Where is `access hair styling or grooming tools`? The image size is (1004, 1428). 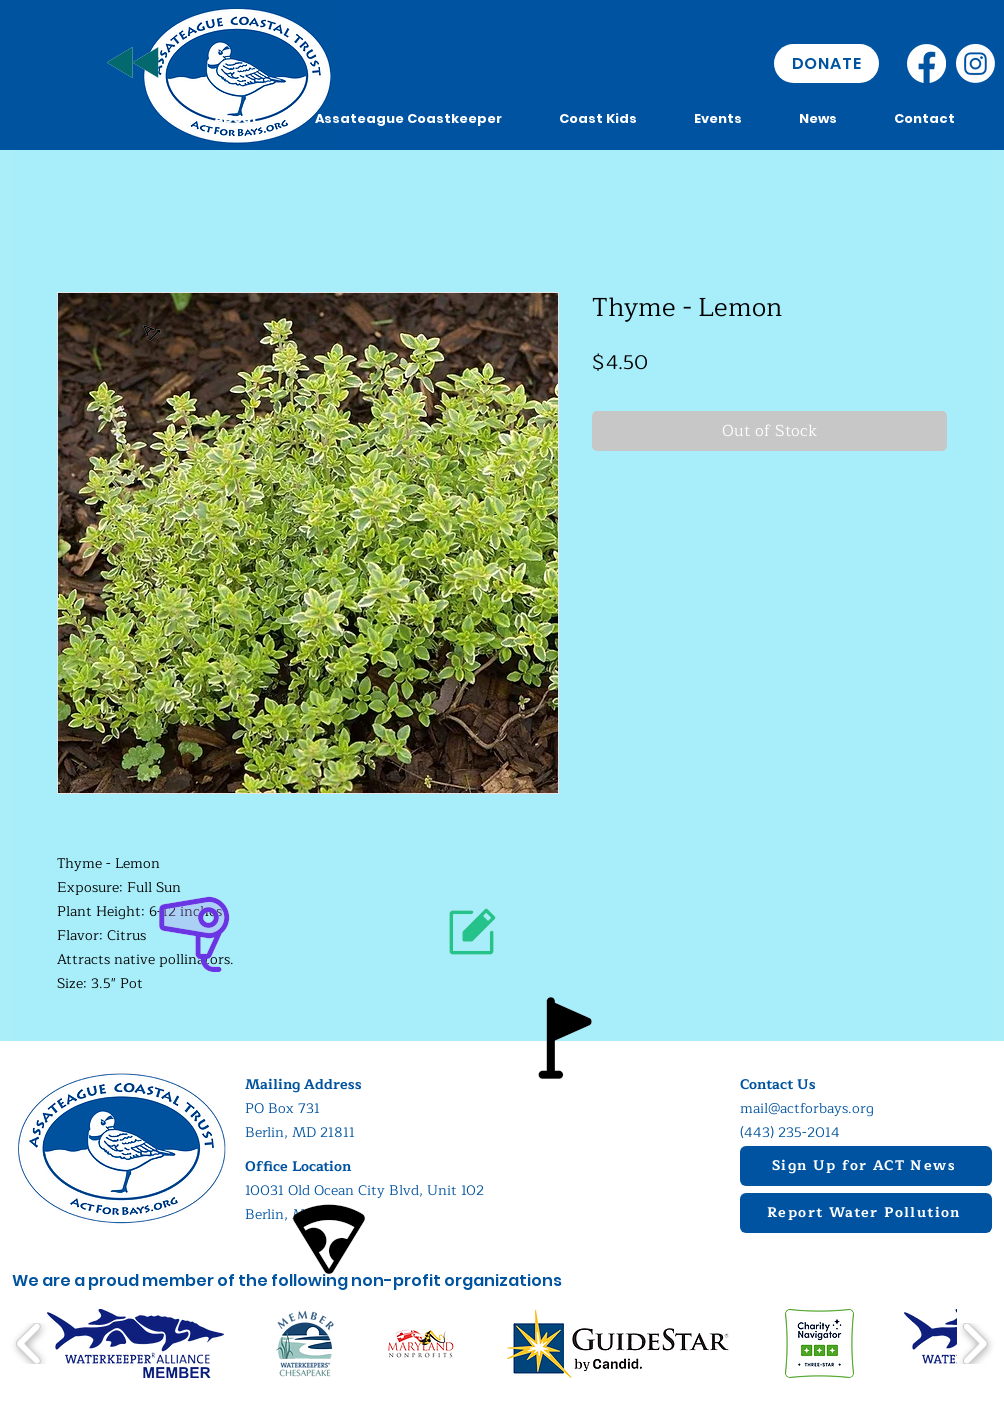 access hair styling or grooming tools is located at coordinates (195, 930).